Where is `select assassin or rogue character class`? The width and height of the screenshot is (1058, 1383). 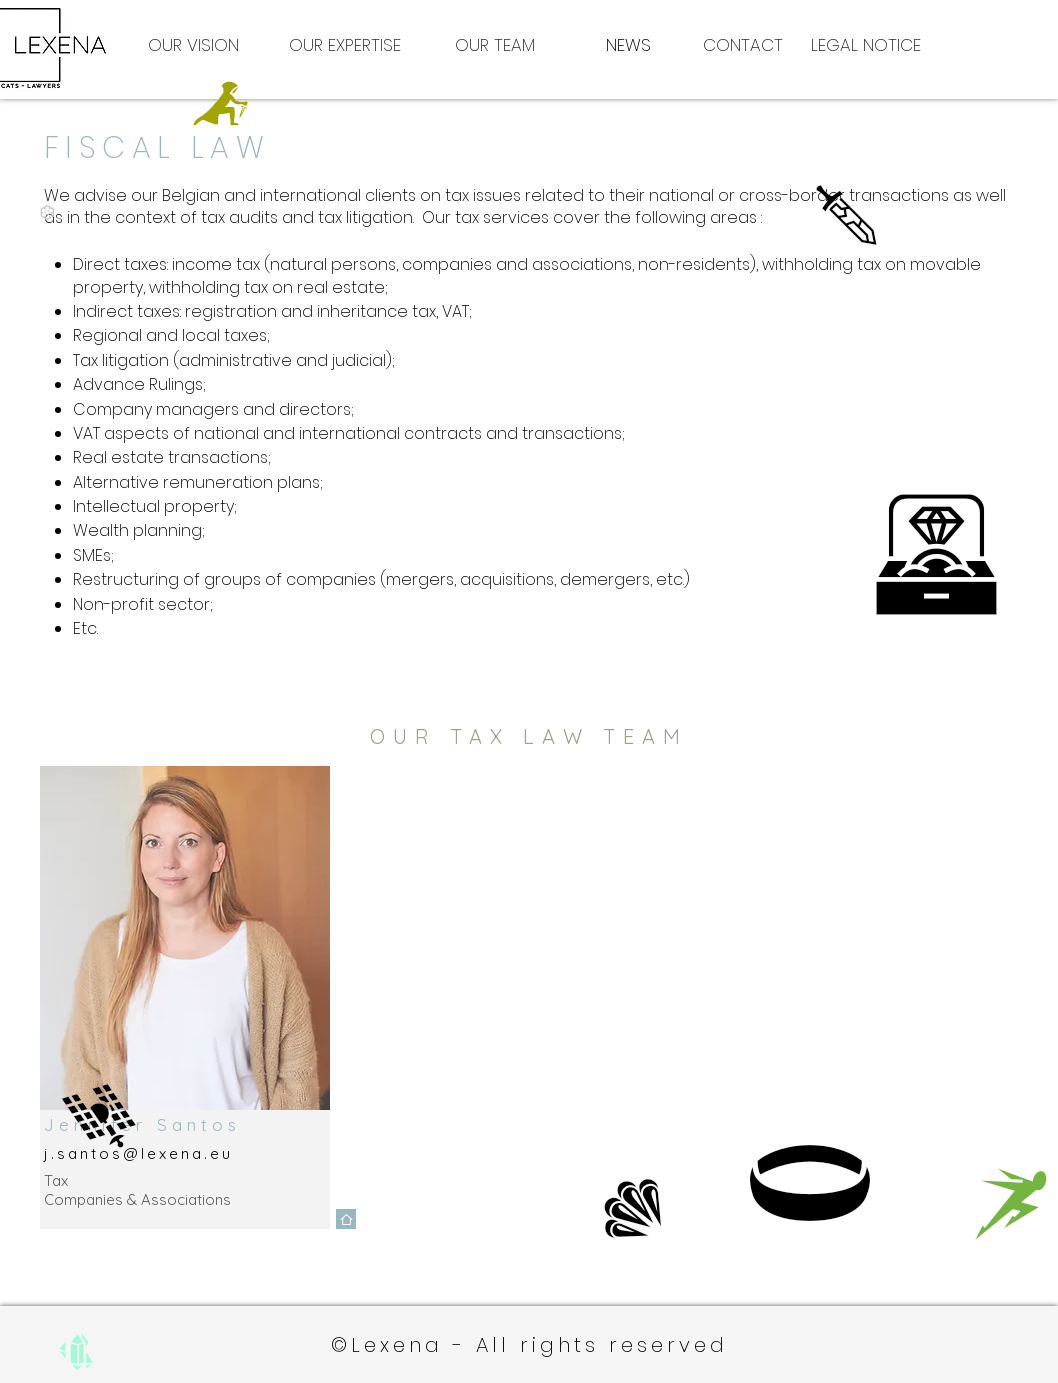 select assassin or rogue character class is located at coordinates (220, 103).